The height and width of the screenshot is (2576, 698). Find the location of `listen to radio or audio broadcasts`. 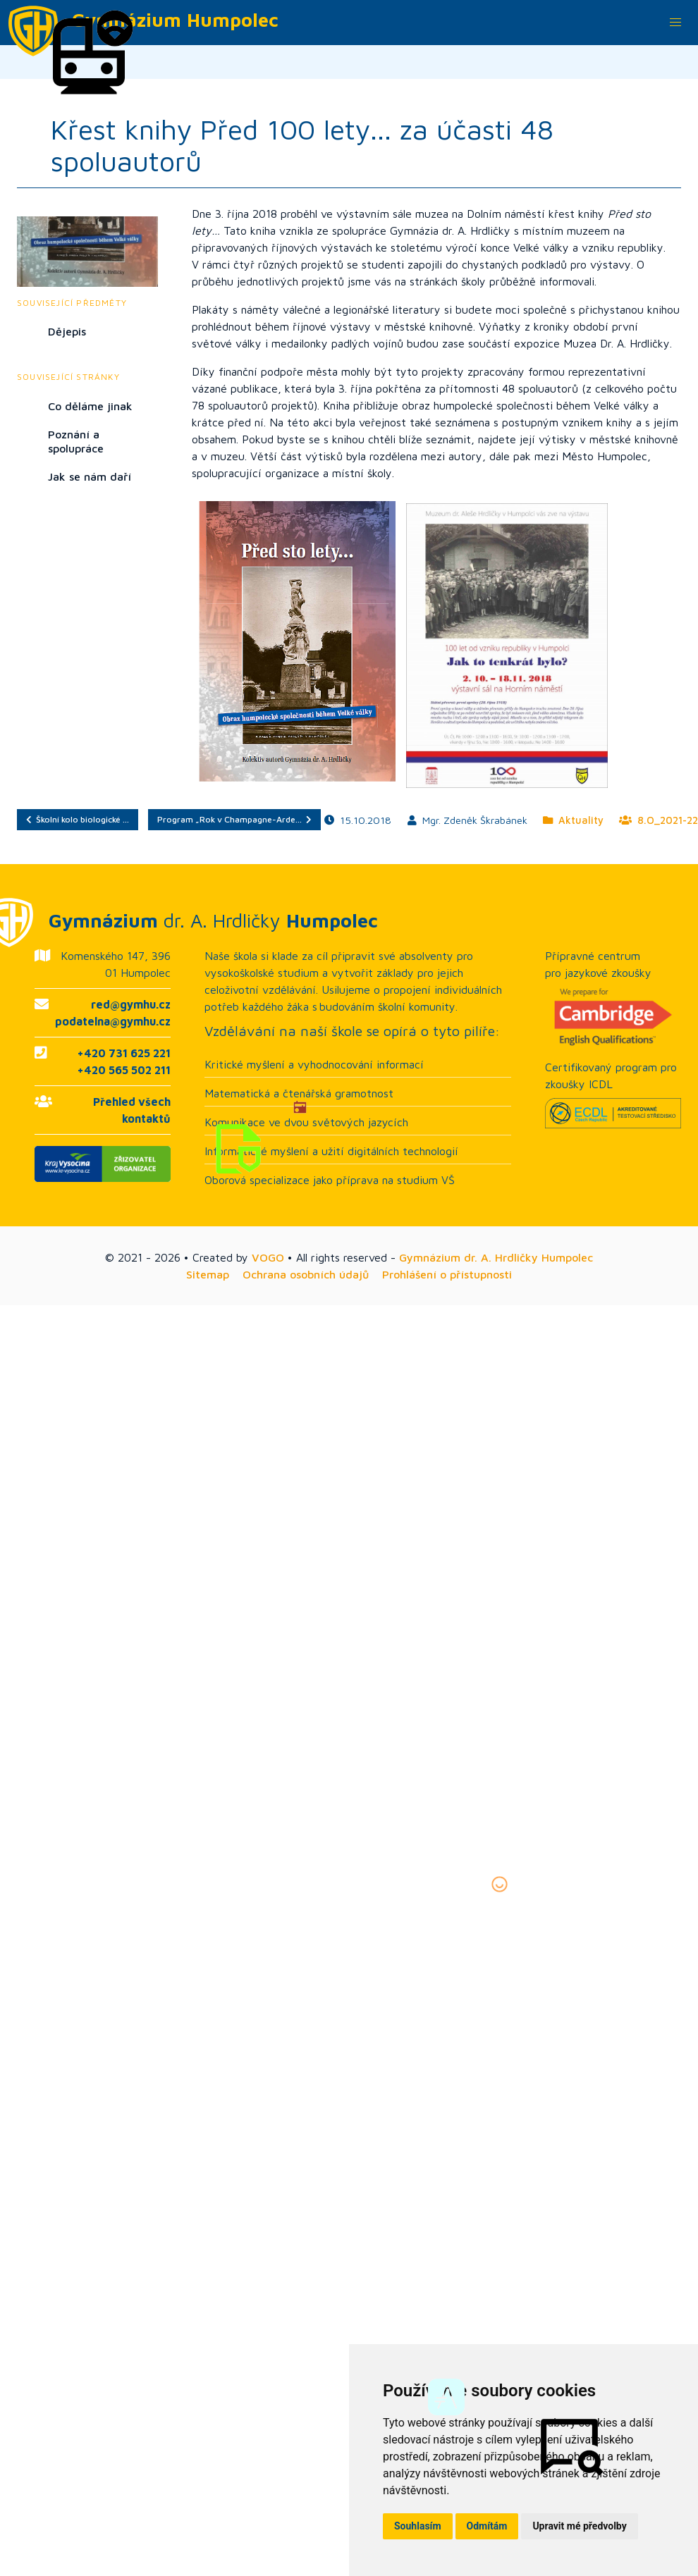

listen to radio or audio broadcasts is located at coordinates (300, 1107).